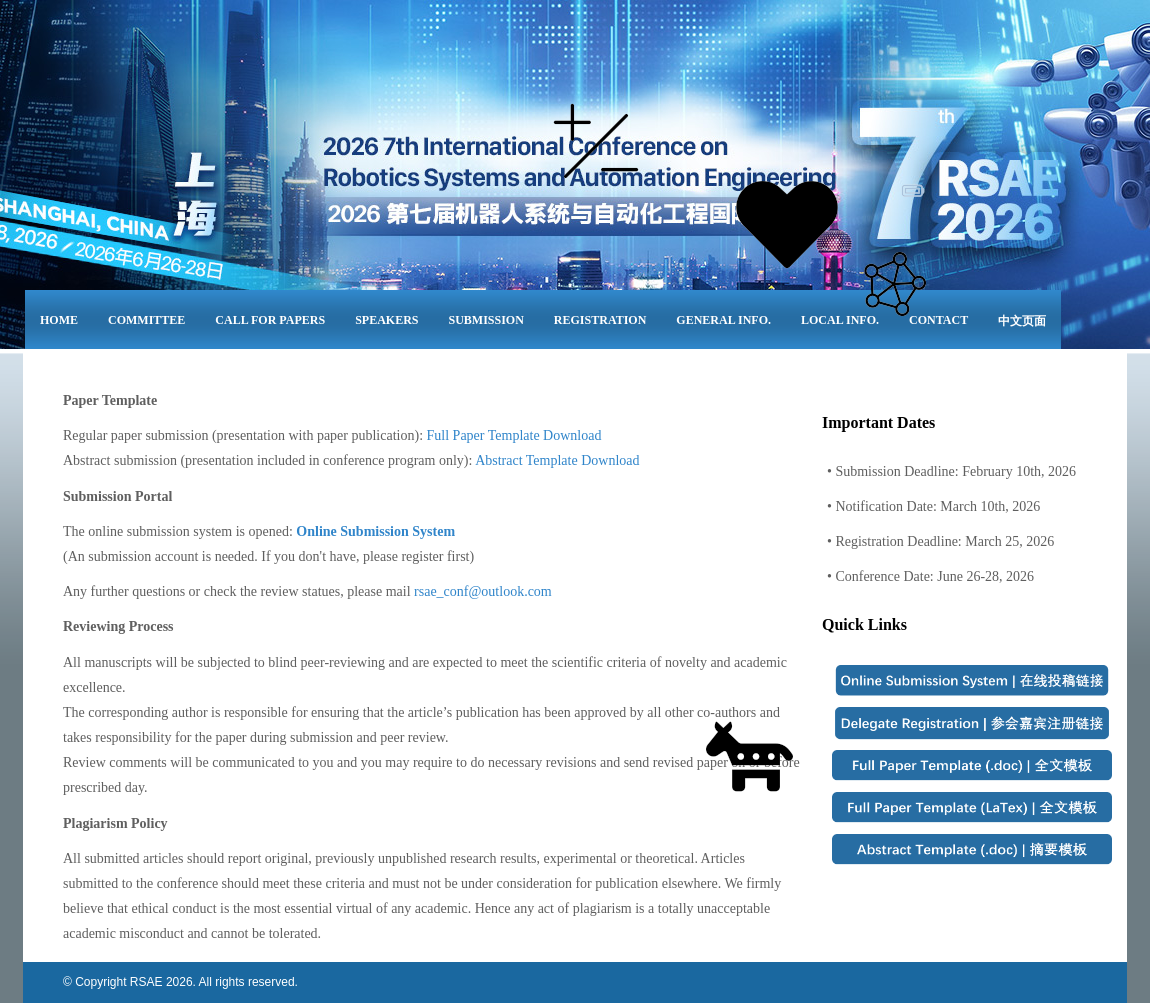 This screenshot has width=1150, height=1003. I want to click on add item to favorites, so click(787, 221).